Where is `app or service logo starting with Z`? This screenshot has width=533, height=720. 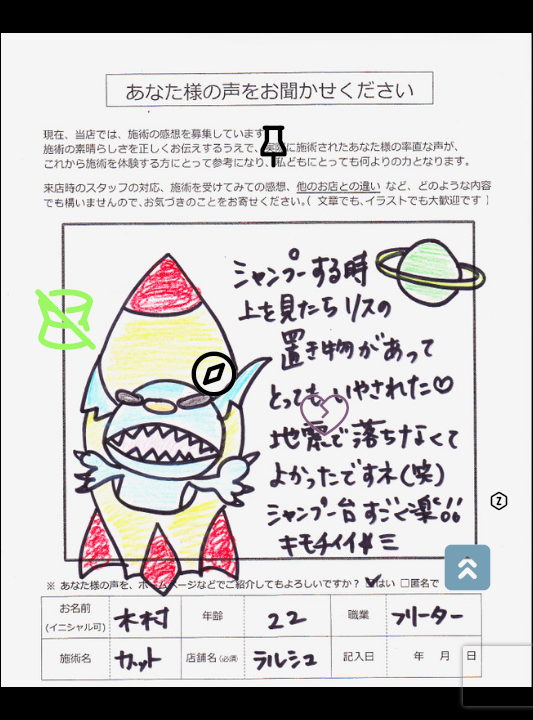 app or service logo starting with Z is located at coordinates (499, 501).